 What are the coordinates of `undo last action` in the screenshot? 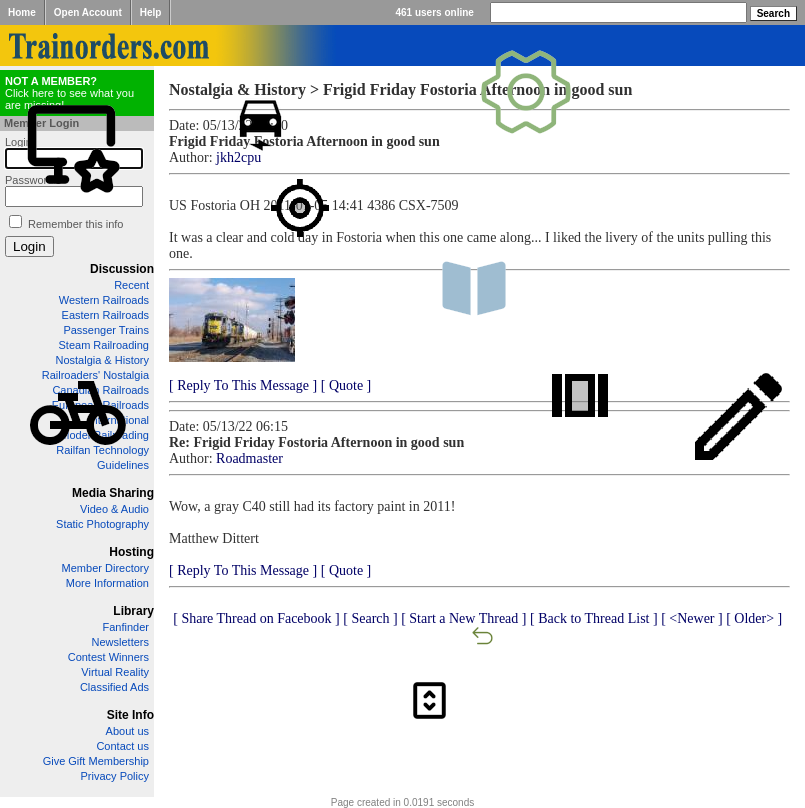 It's located at (482, 636).